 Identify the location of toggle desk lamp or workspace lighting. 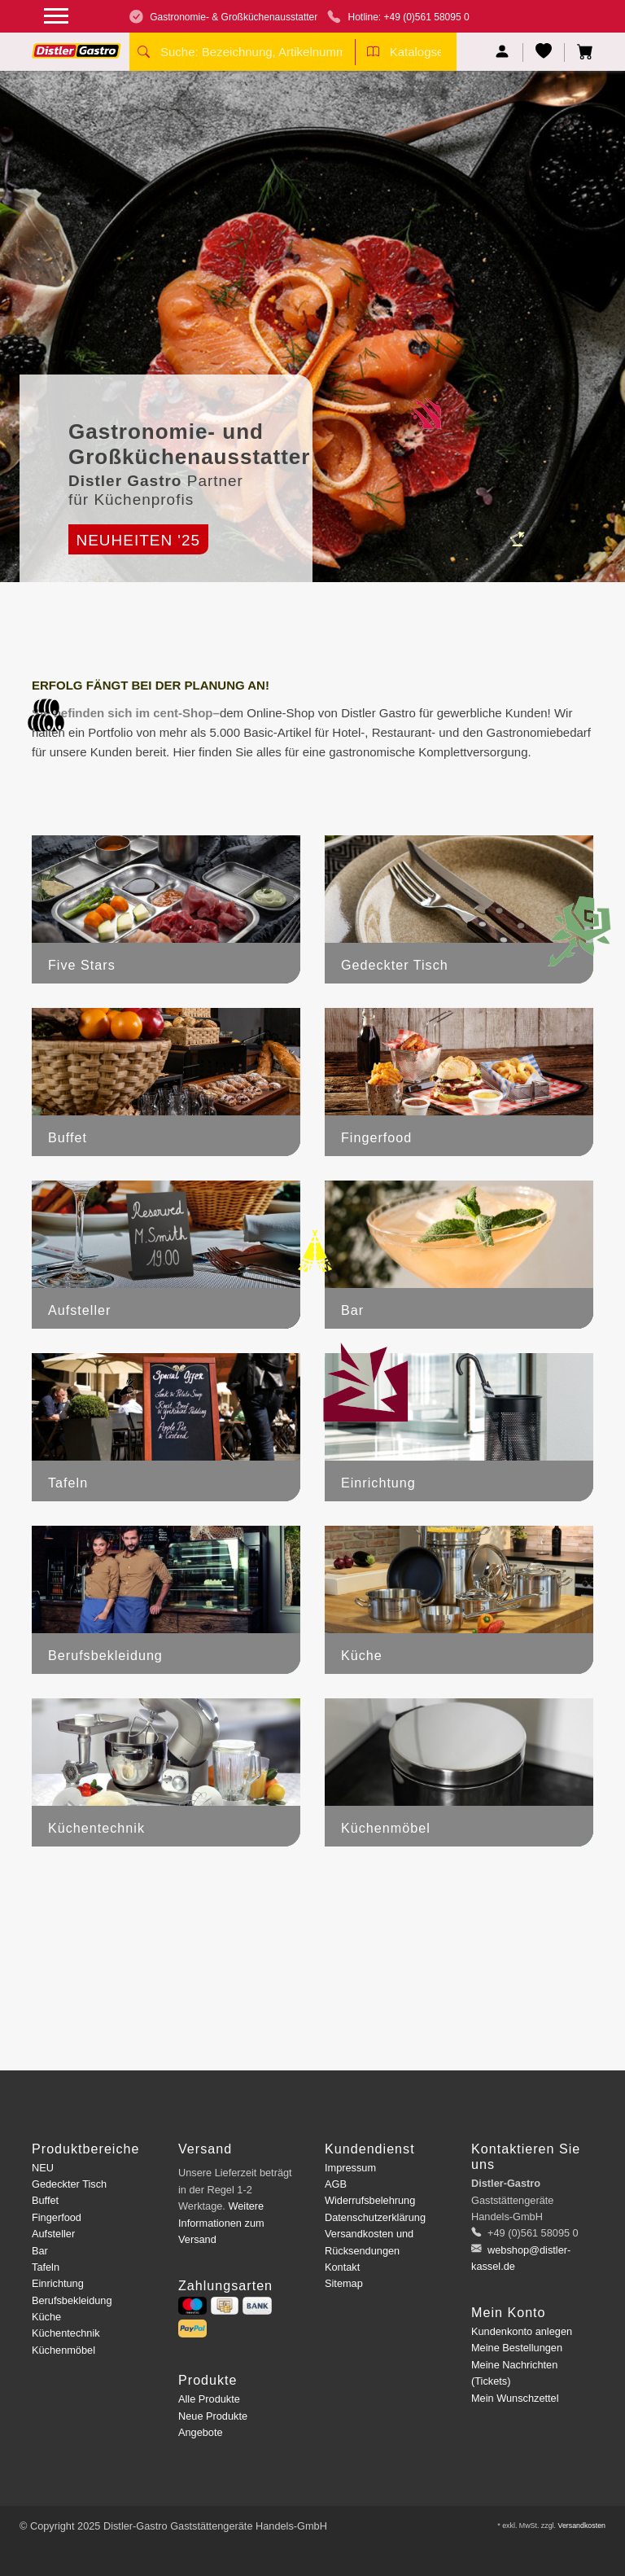
(518, 539).